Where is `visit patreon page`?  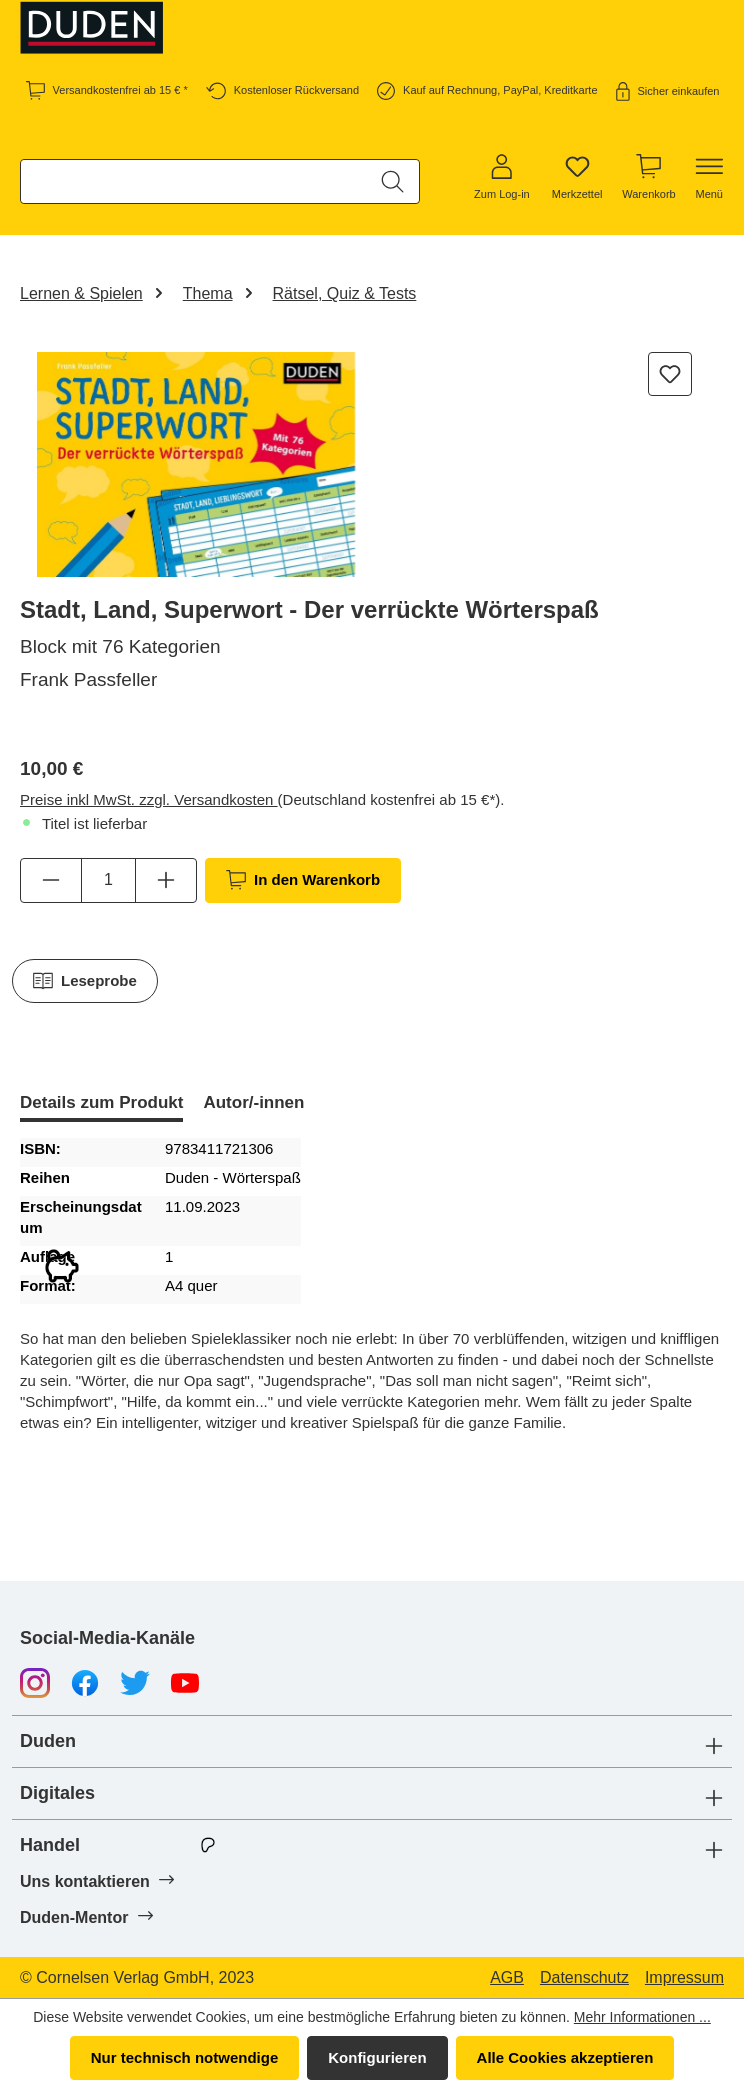 visit patreon page is located at coordinates (208, 1845).